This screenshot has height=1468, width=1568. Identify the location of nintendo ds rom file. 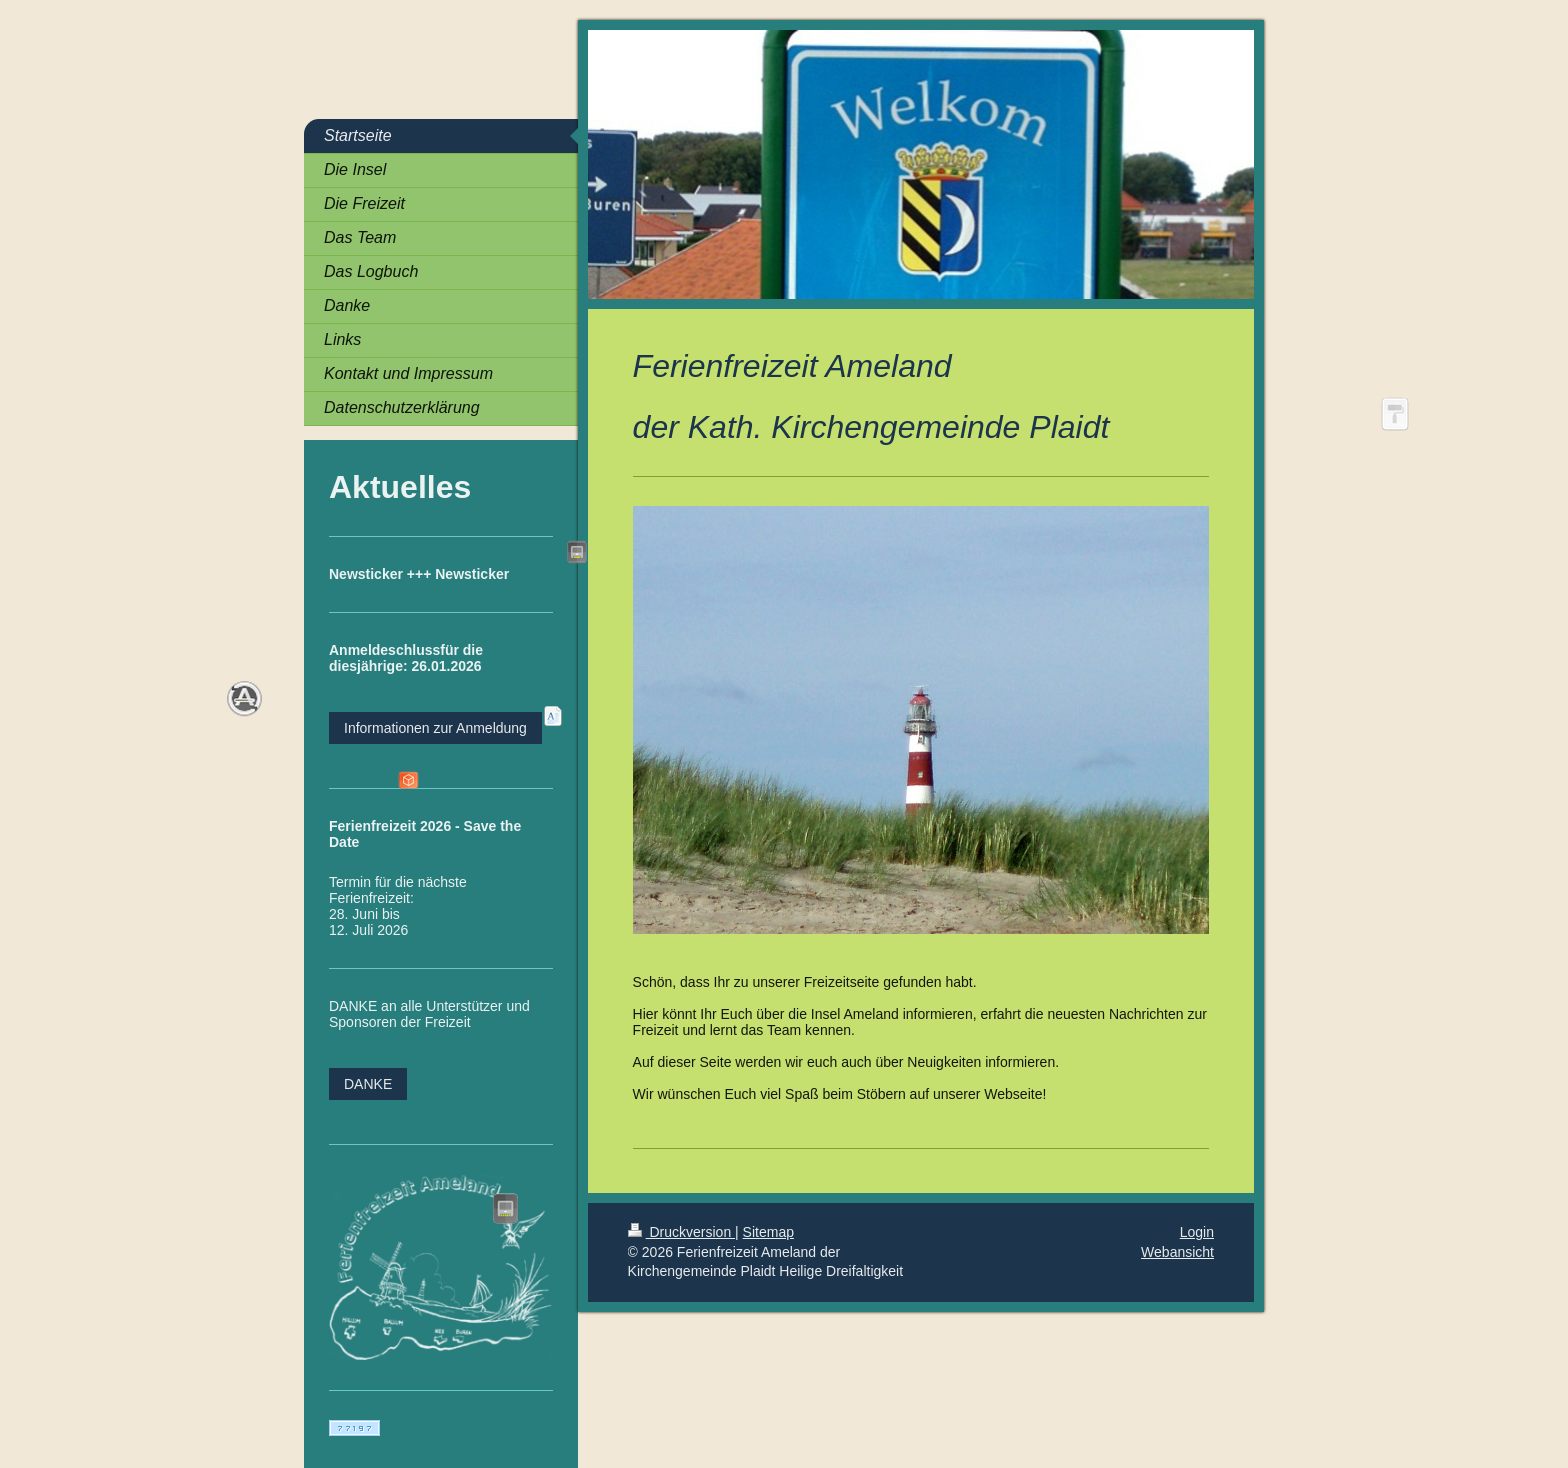
(505, 1208).